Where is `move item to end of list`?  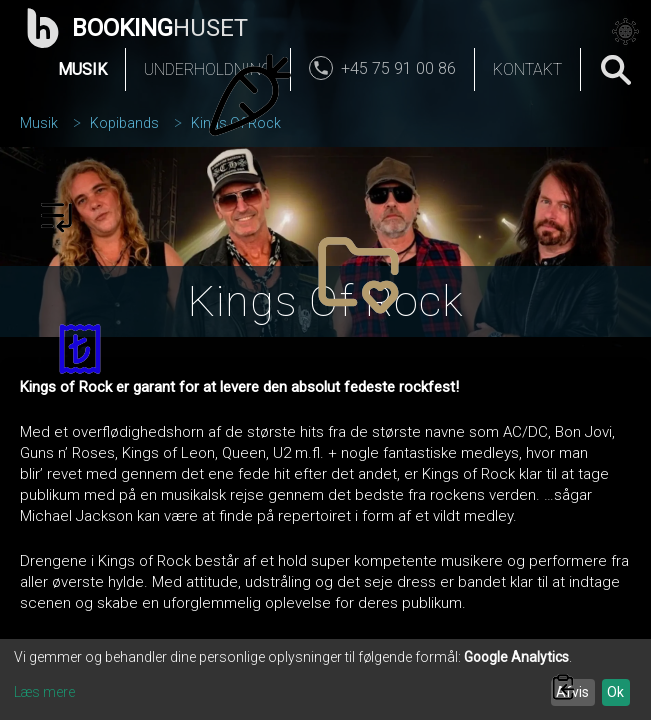
move item to end of list is located at coordinates (56, 215).